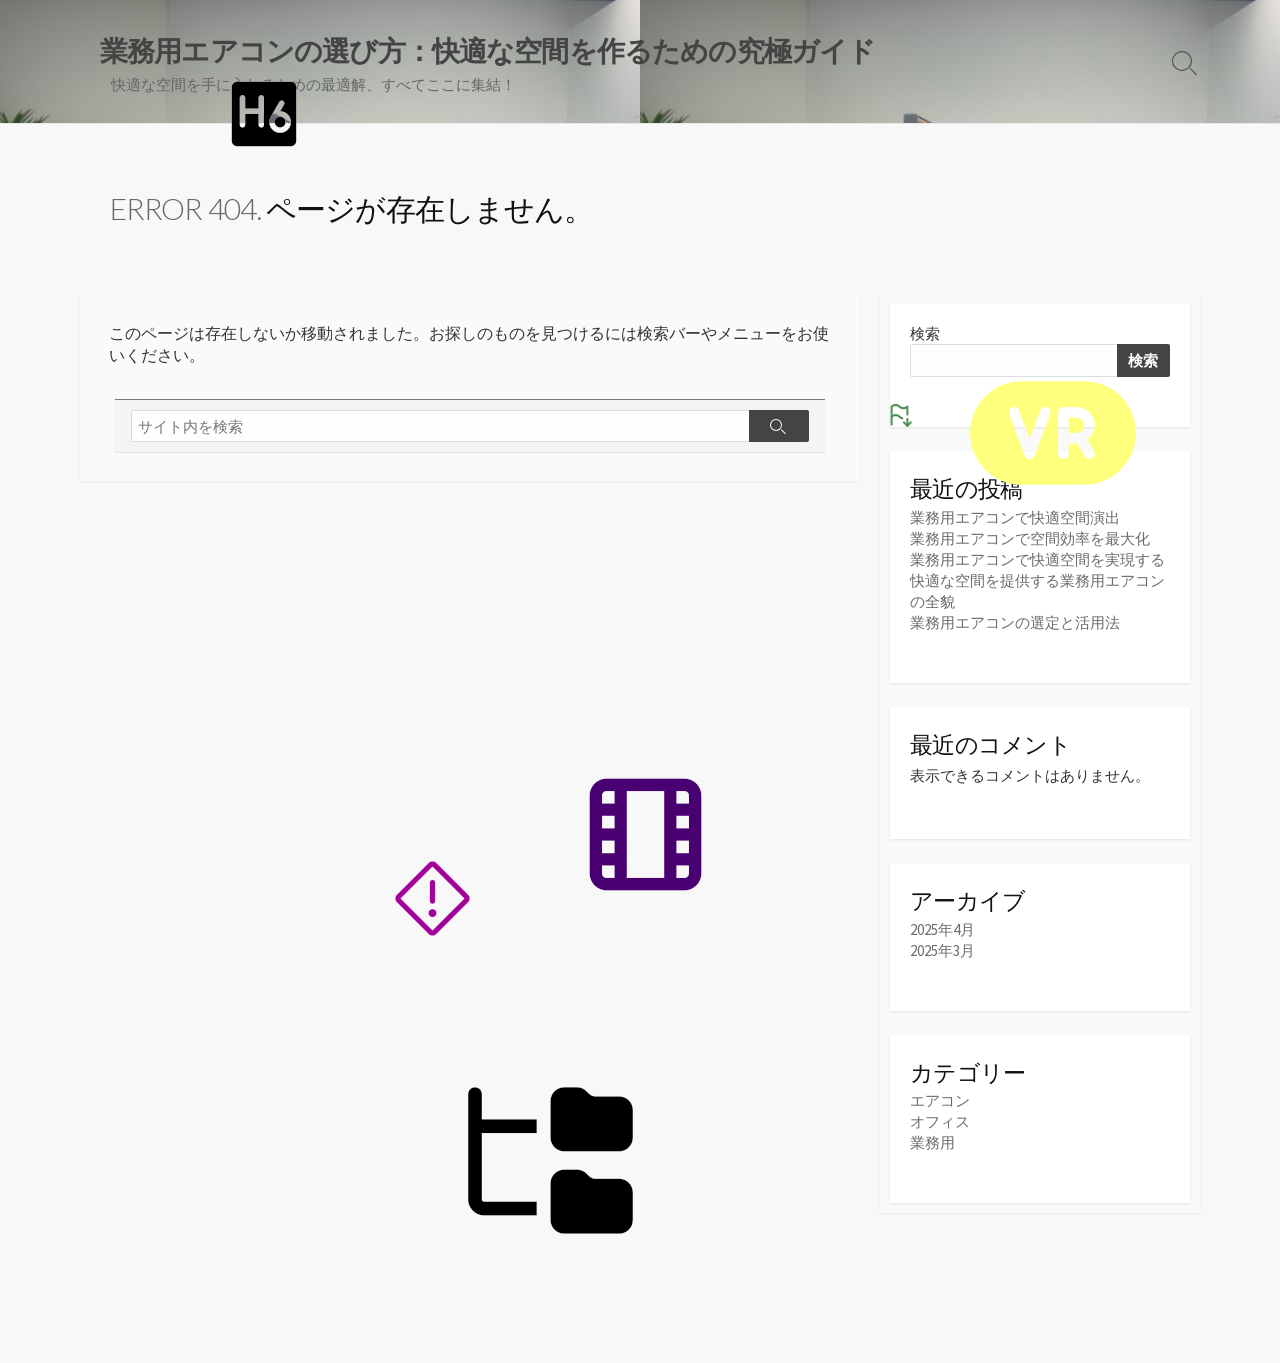 The image size is (1280, 1363). Describe the element at coordinates (1053, 433) in the screenshot. I see `access virtual reality mode or settings` at that location.